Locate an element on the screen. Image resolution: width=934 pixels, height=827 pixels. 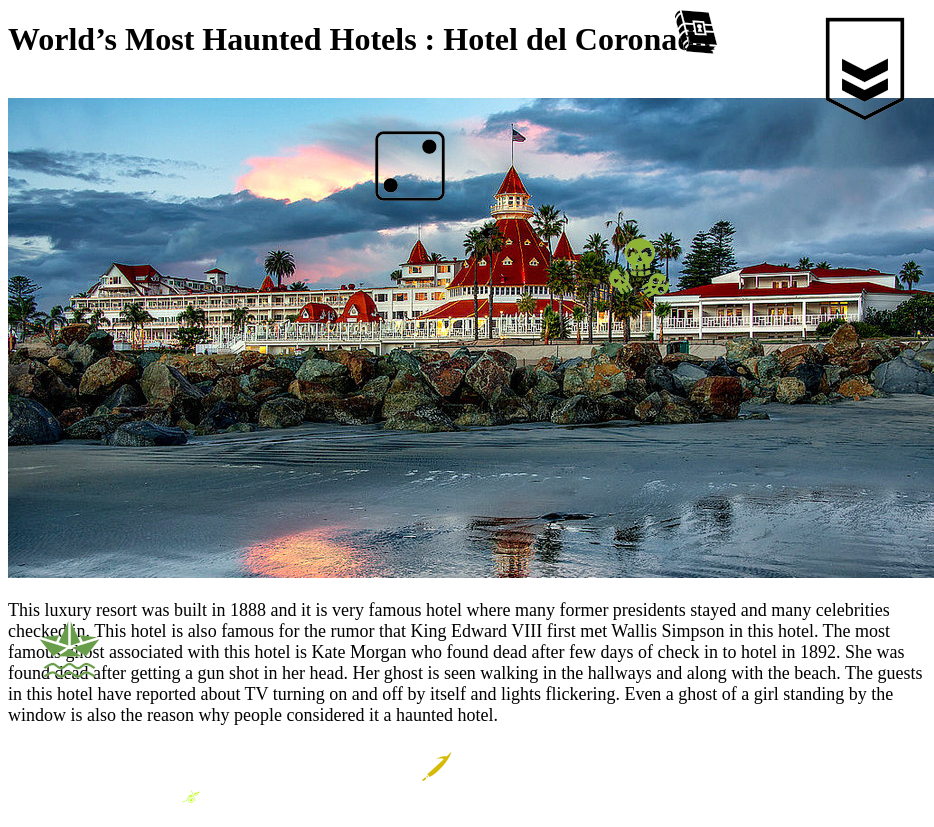
artillery unit or weapon in a strategy game is located at coordinates (191, 794).